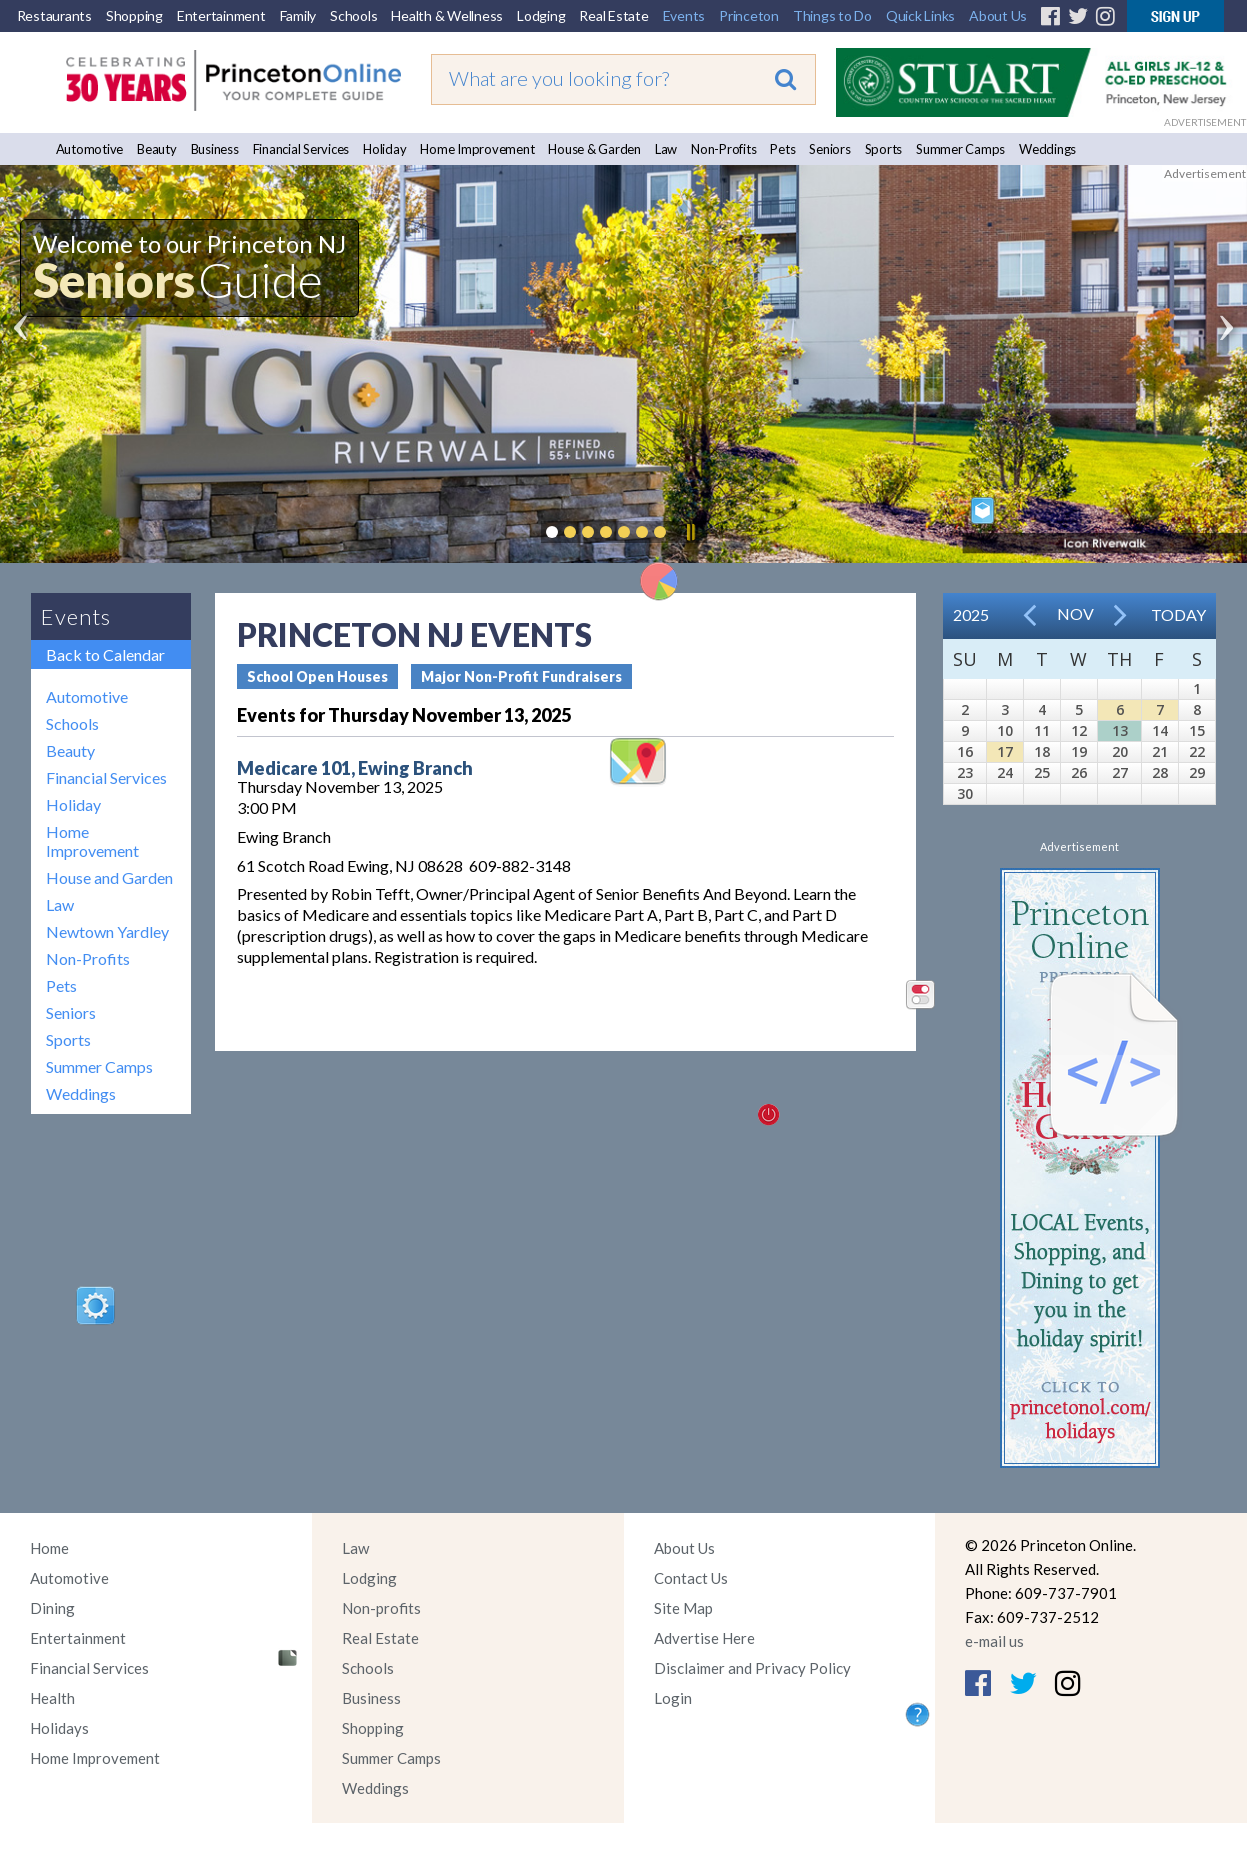 This screenshot has height=1875, width=1247. What do you see at coordinates (982, 510) in the screenshot?
I see `flatpak application package file` at bounding box center [982, 510].